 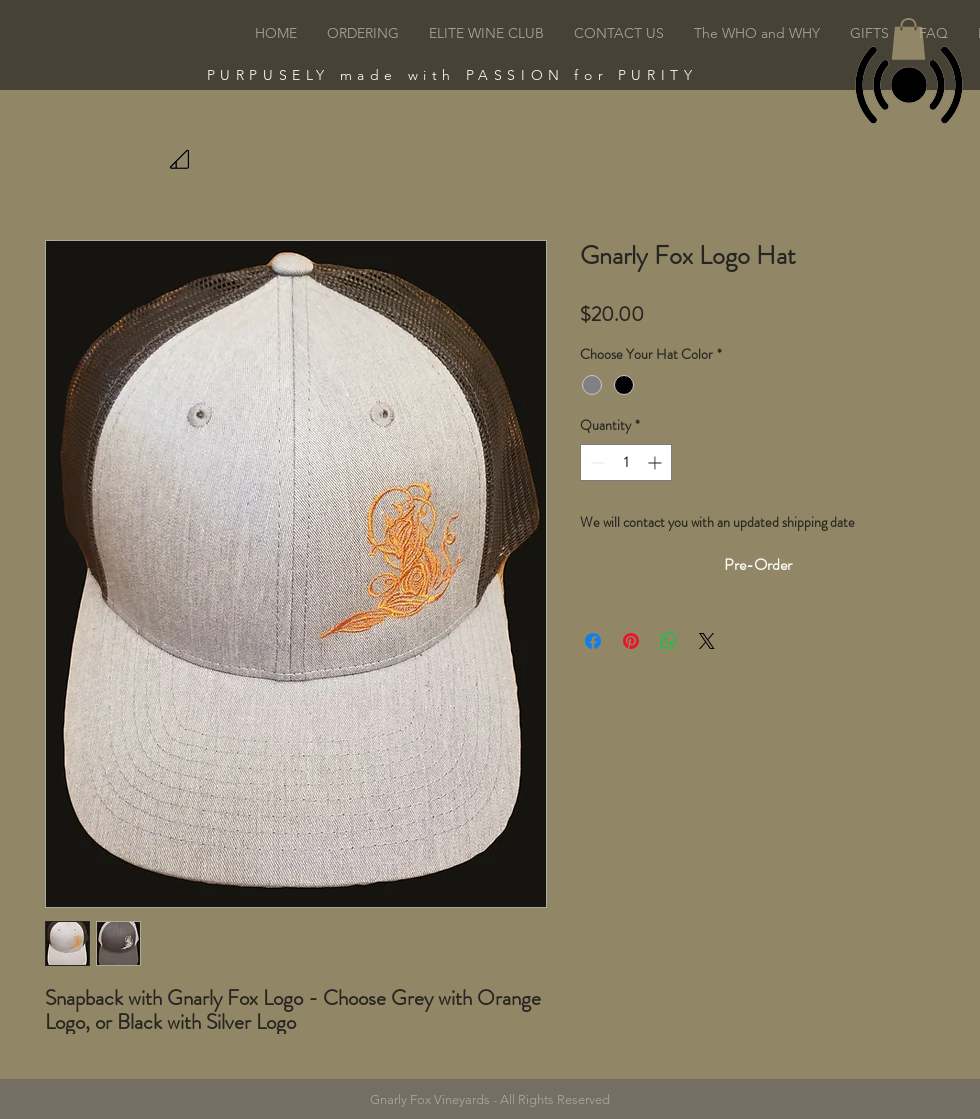 I want to click on indicates weak cellular signal strength, so click(x=181, y=160).